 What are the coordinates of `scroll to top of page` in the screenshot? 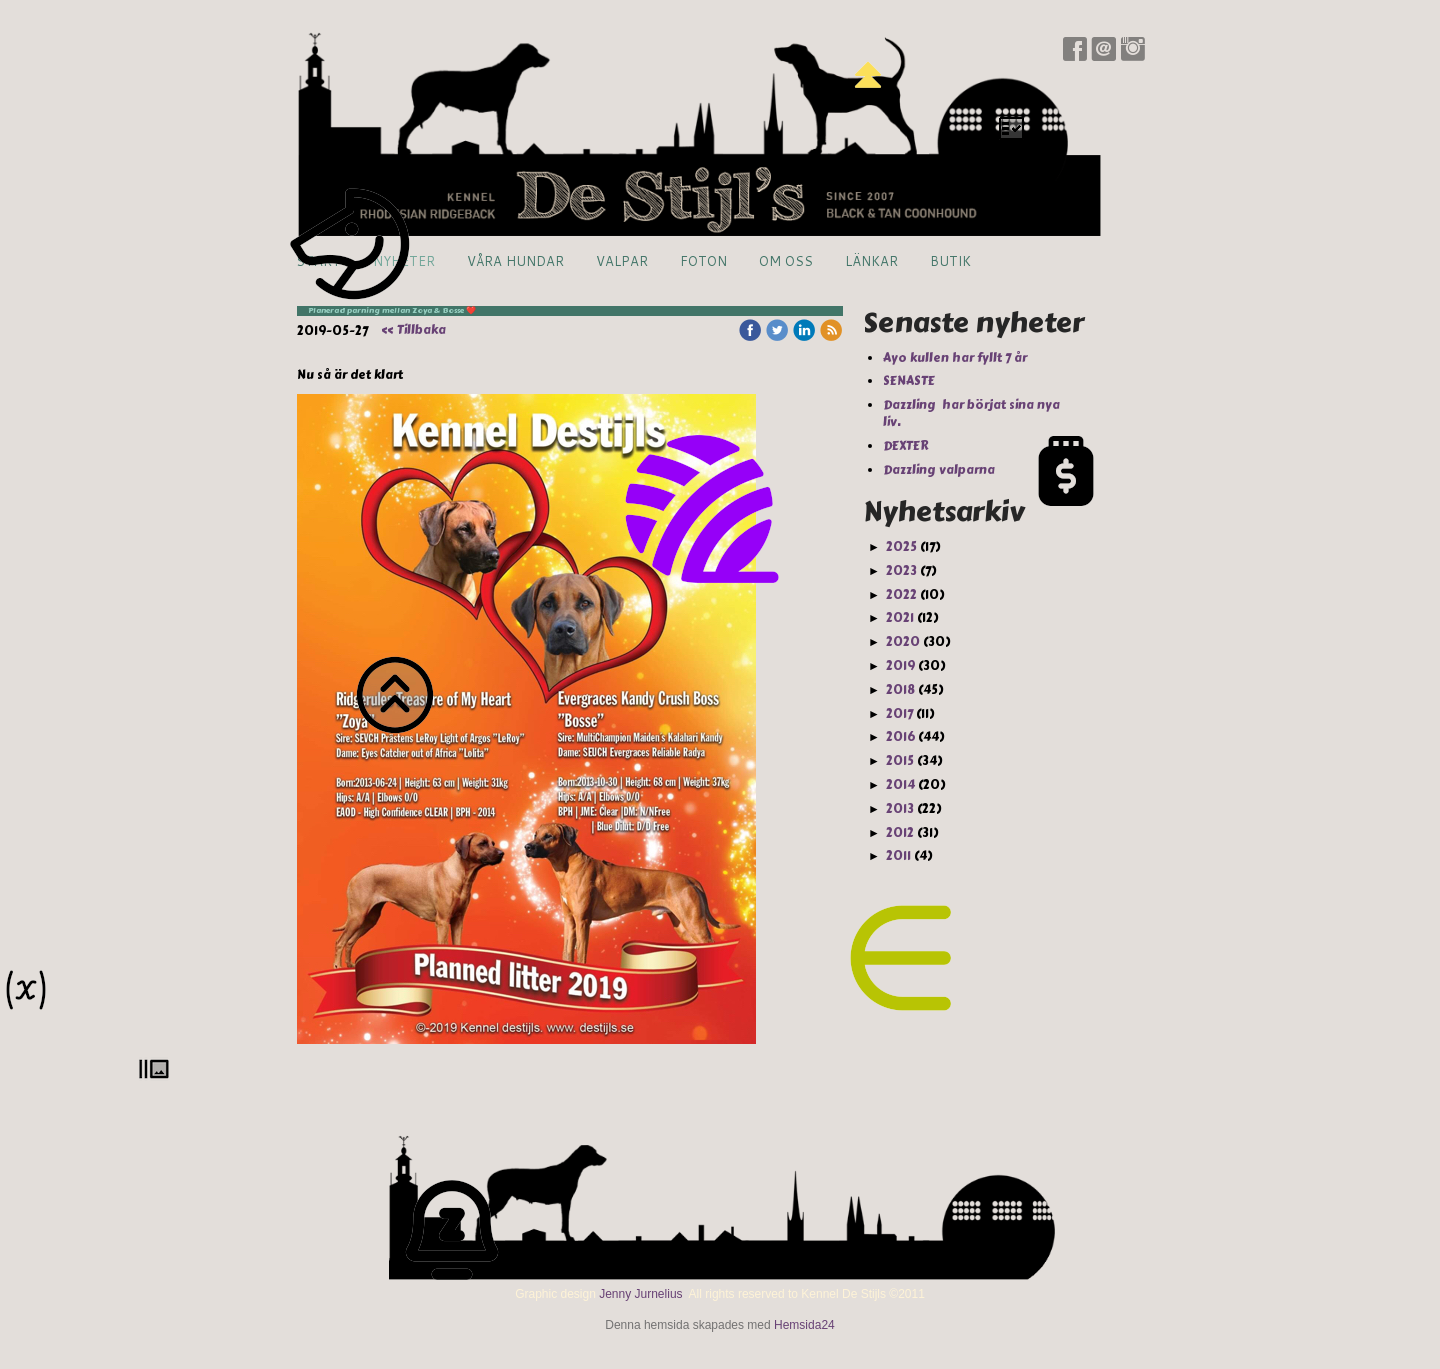 It's located at (395, 695).